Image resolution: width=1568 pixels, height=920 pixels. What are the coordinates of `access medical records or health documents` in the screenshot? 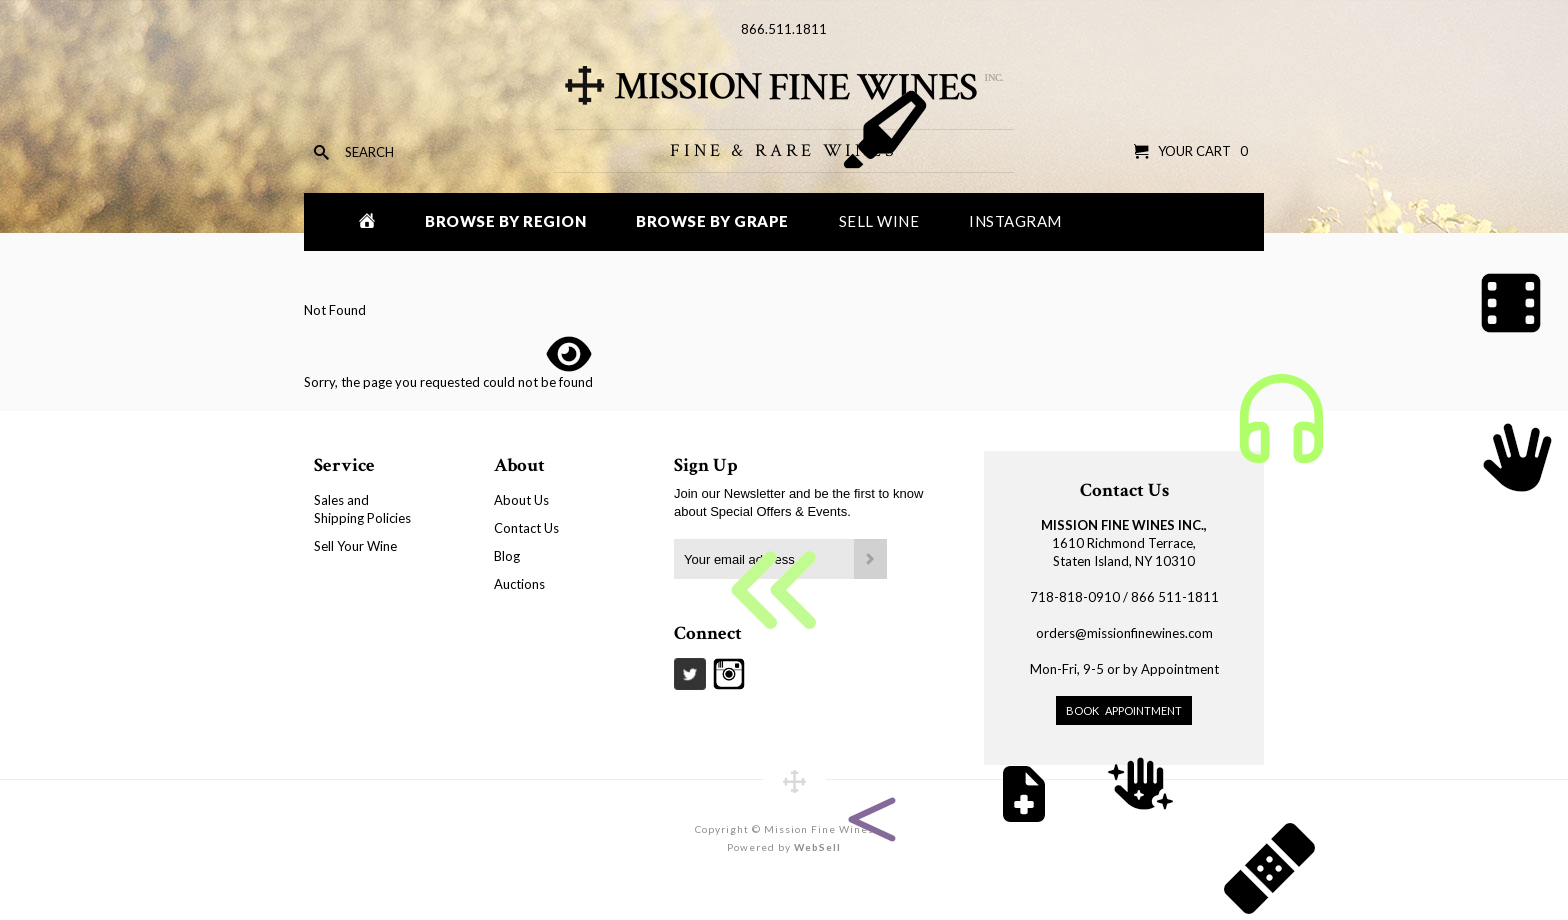 It's located at (1024, 794).